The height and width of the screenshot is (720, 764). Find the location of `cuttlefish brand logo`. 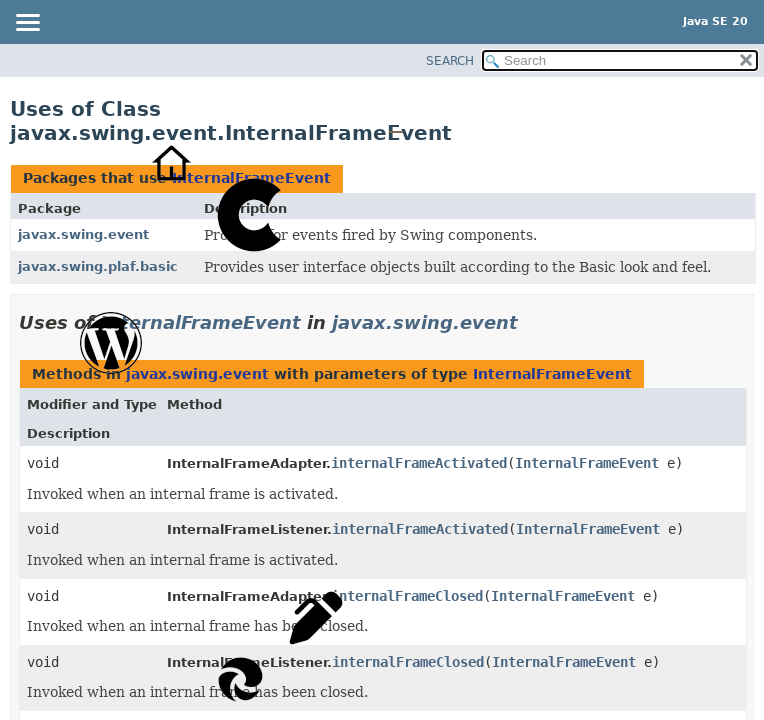

cuttlefish brand logo is located at coordinates (250, 215).